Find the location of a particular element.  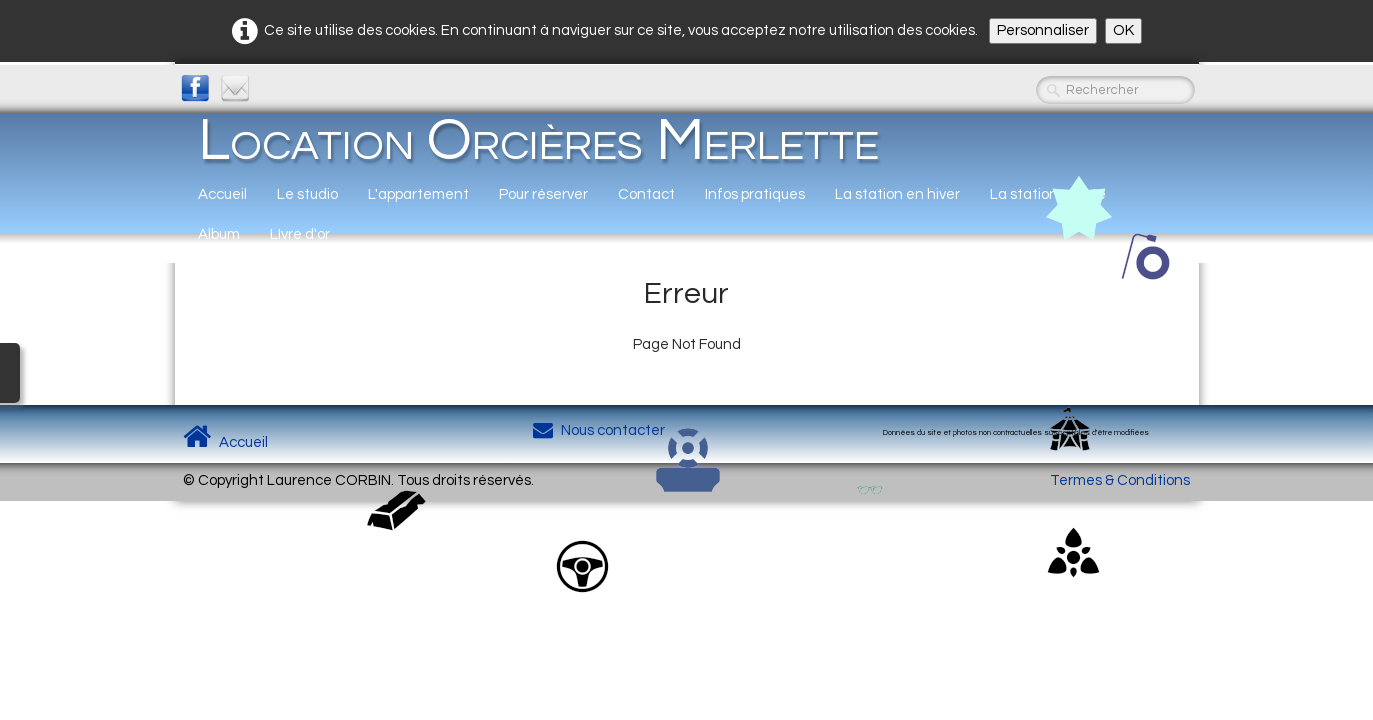

toggle cool or casual style for avatar is located at coordinates (870, 490).